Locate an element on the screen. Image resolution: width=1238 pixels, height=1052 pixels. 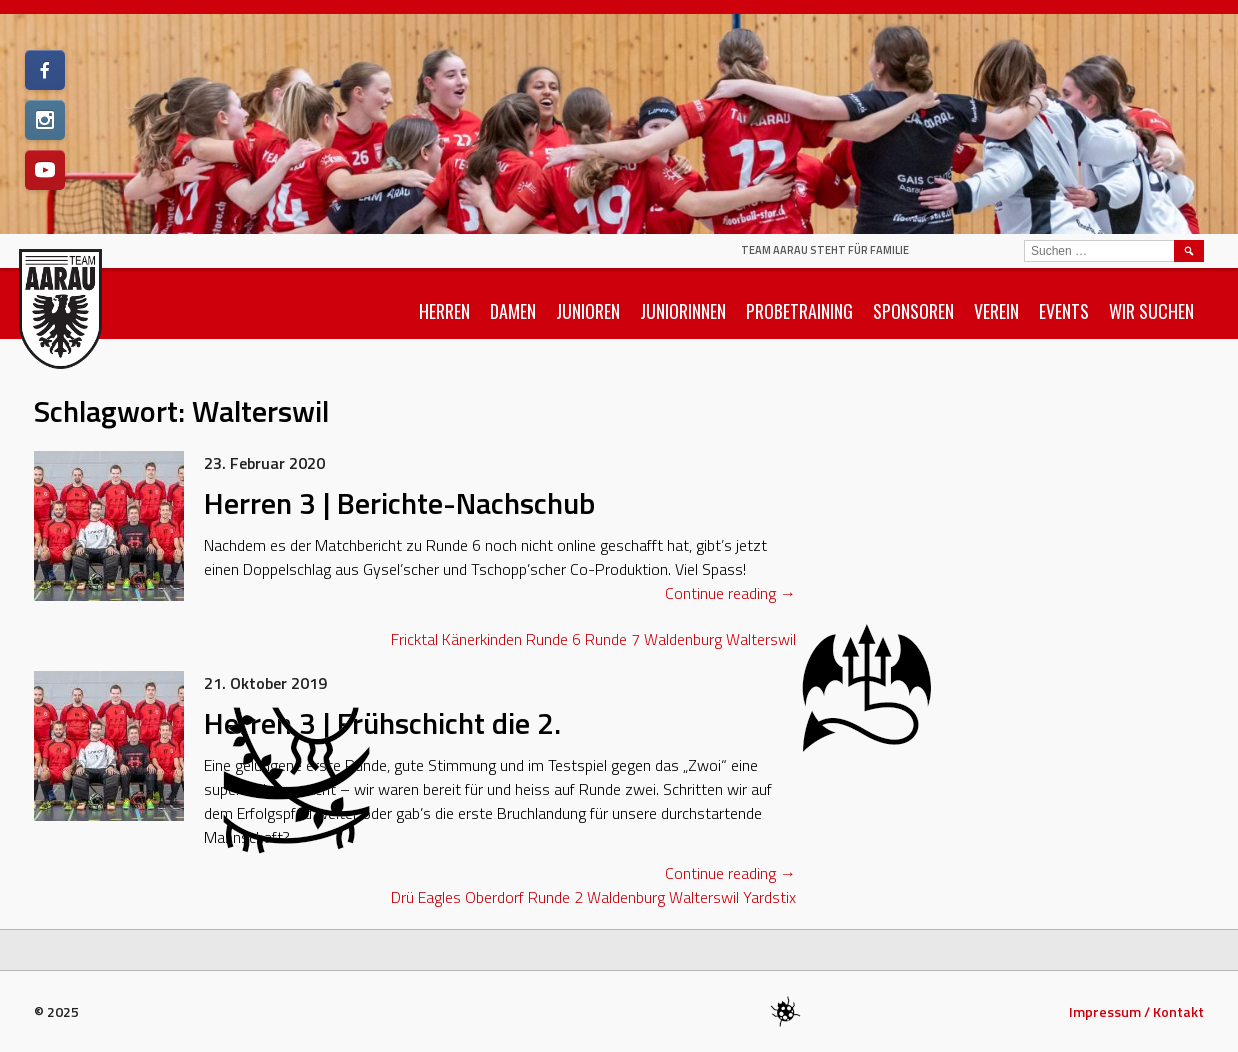
report a bug or software issue is located at coordinates (785, 1011).